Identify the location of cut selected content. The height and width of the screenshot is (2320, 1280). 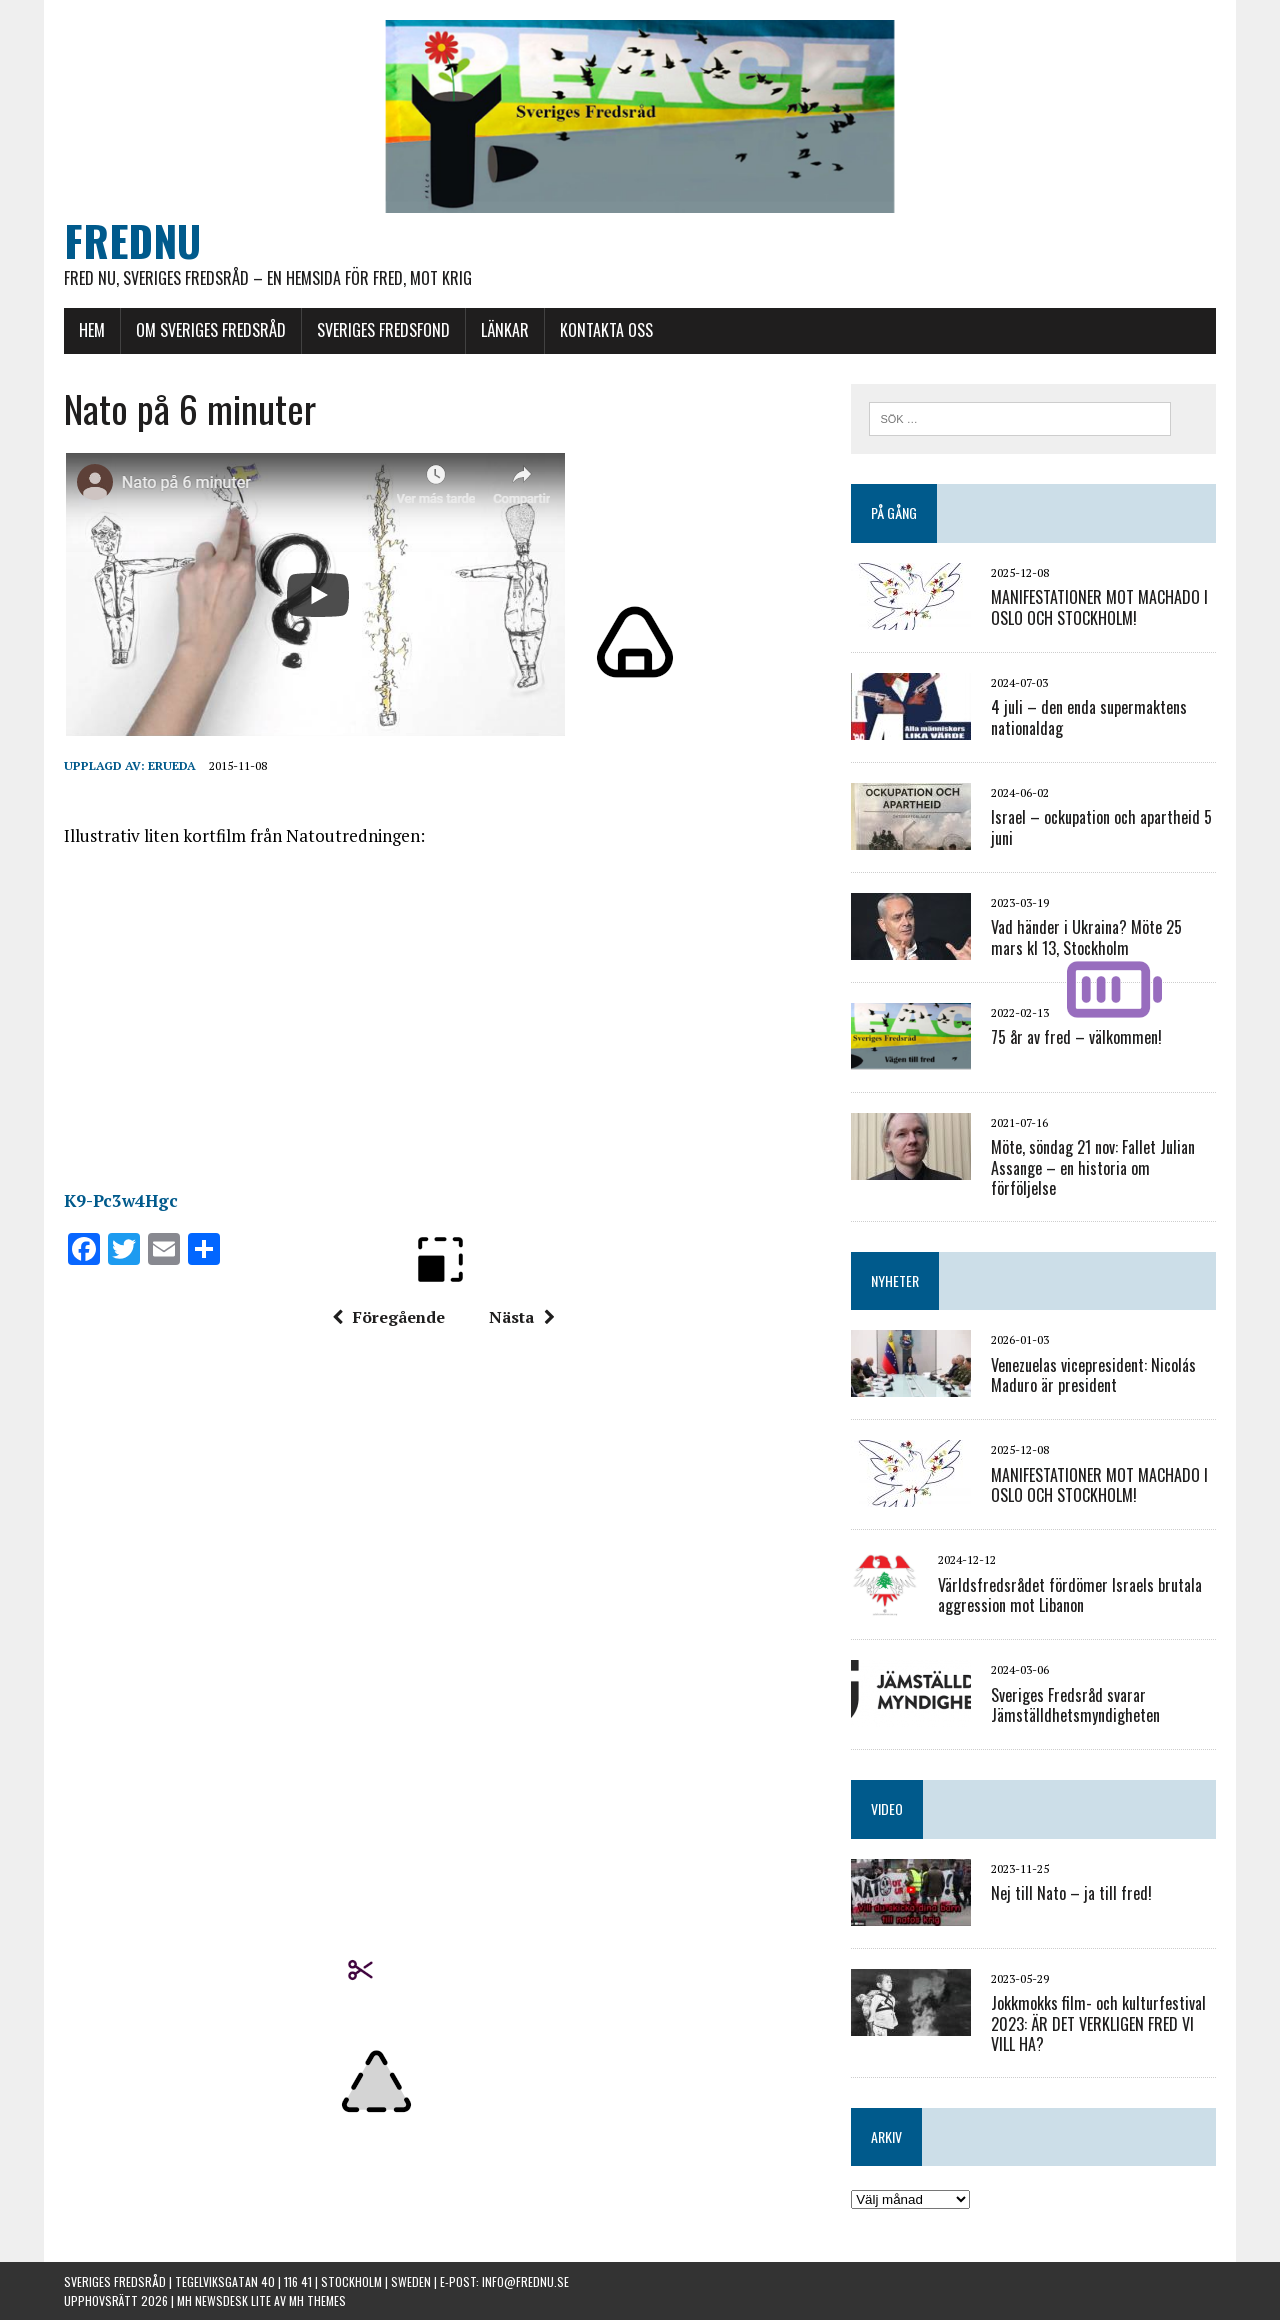
(360, 1970).